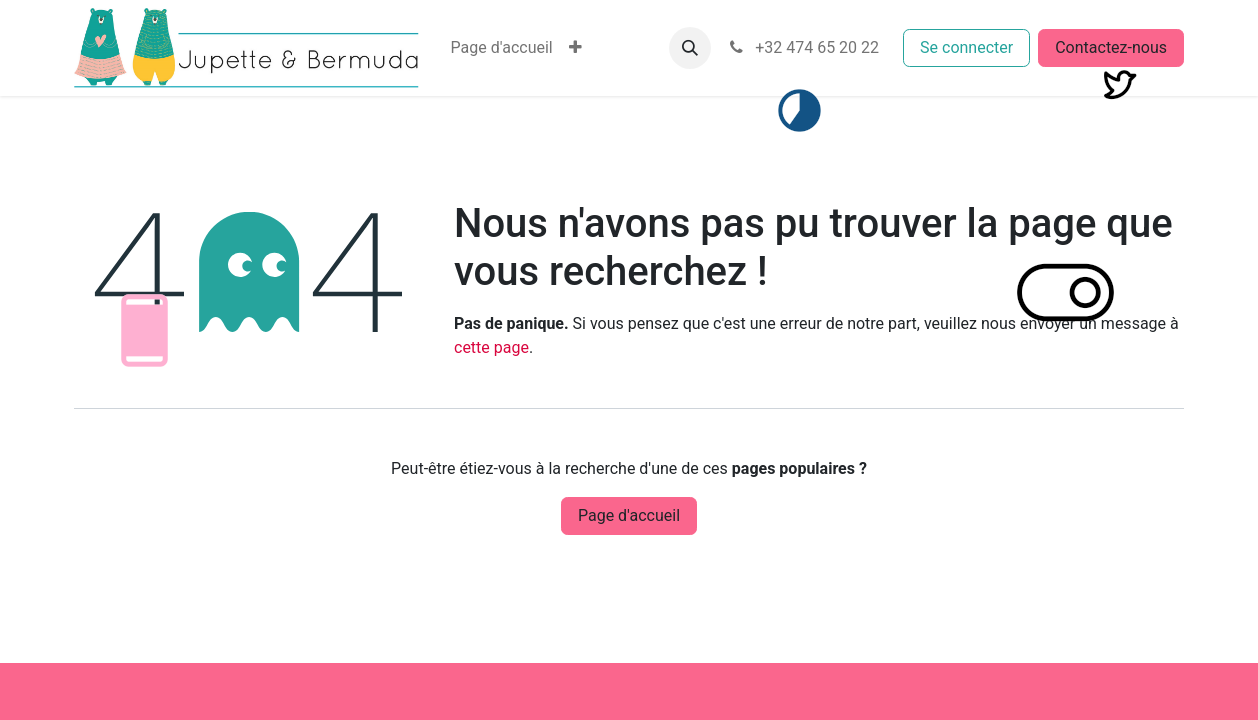 This screenshot has height=720, width=1258. Describe the element at coordinates (1118, 83) in the screenshot. I see `share to twitter` at that location.